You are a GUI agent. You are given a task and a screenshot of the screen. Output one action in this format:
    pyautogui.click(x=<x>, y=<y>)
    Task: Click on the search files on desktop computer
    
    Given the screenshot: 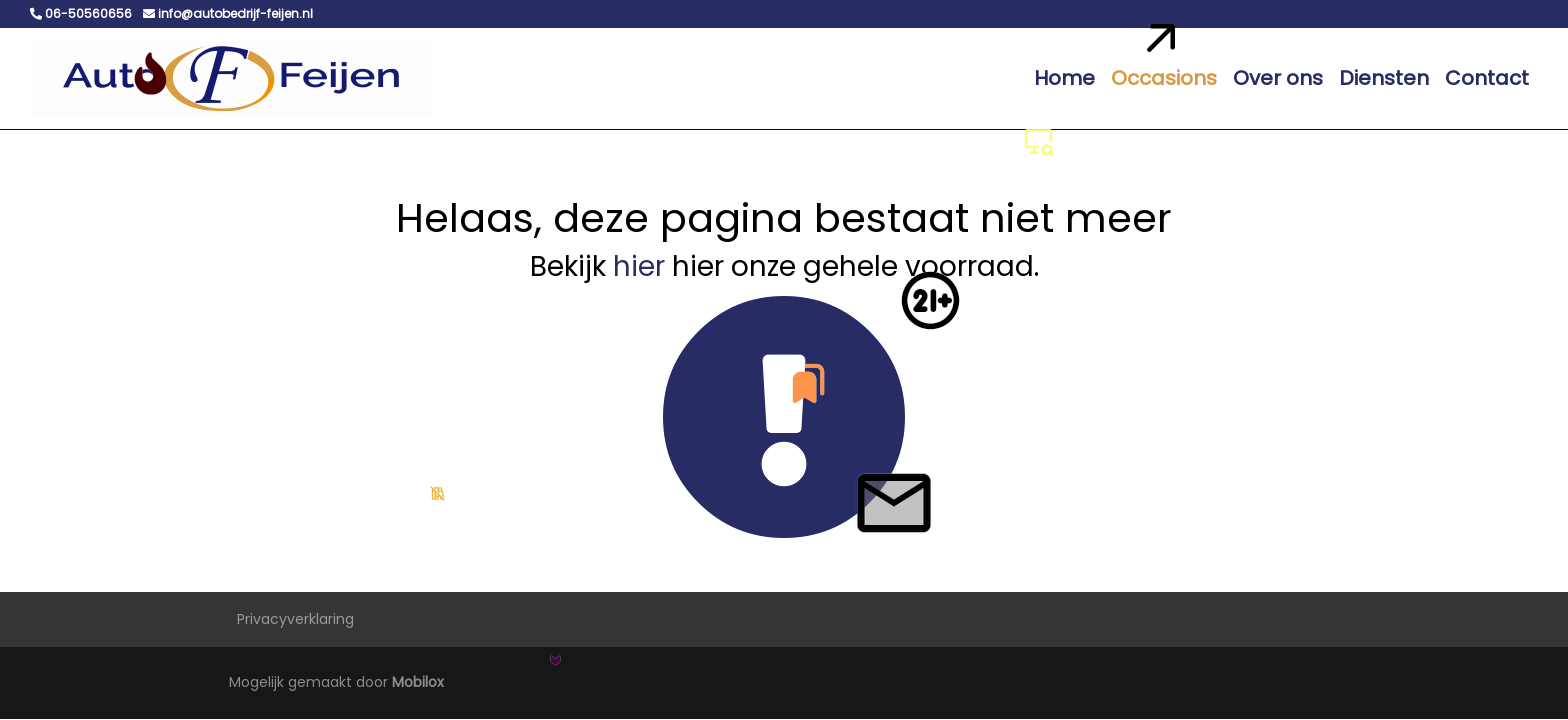 What is the action you would take?
    pyautogui.click(x=1038, y=141)
    